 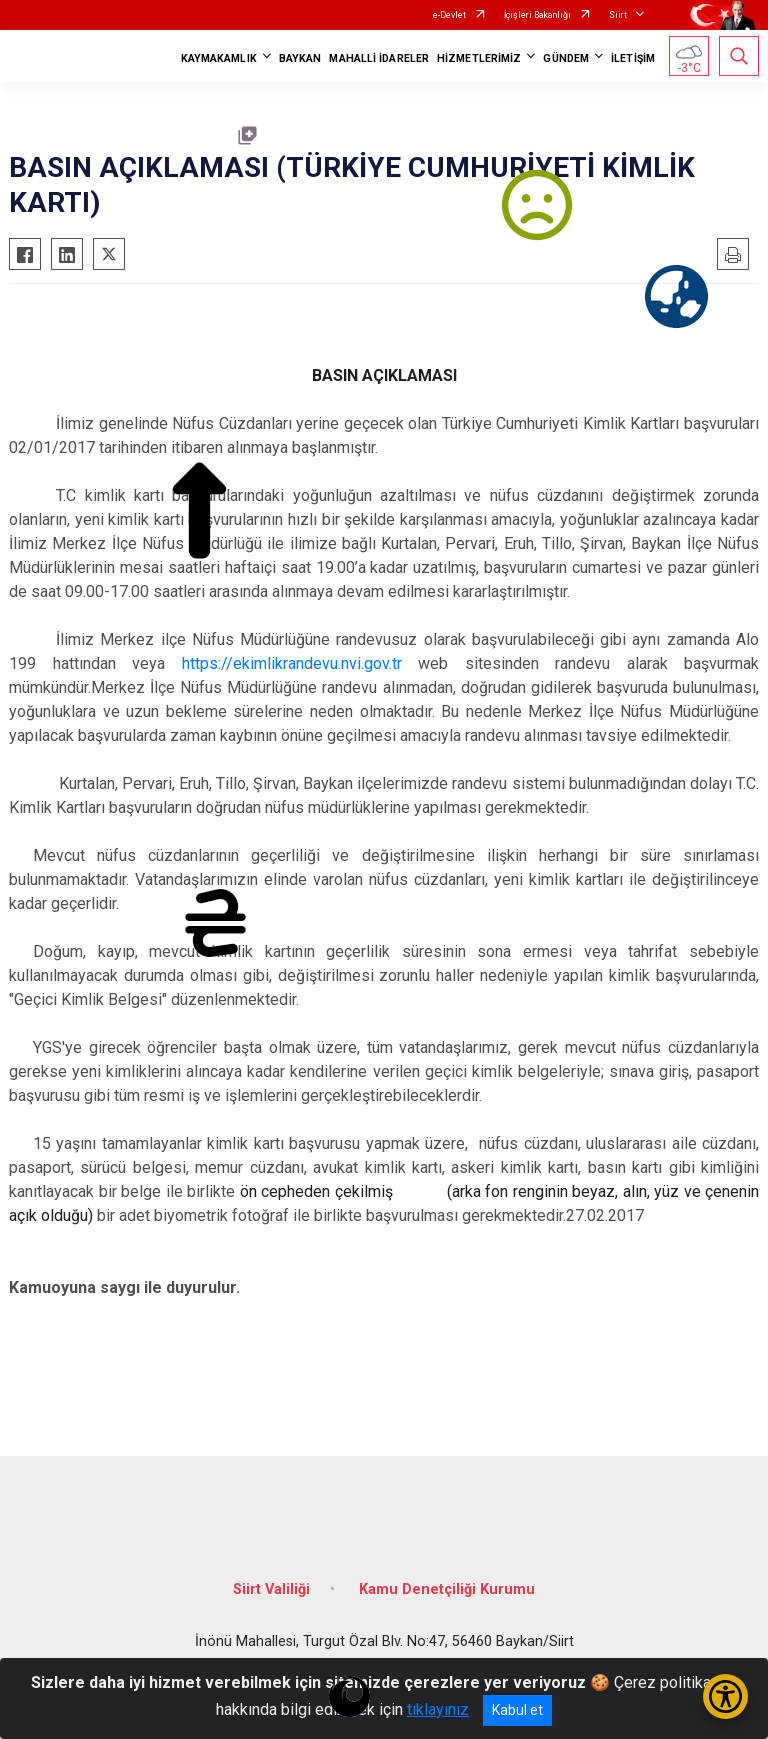 I want to click on scroll to top of page, so click(x=199, y=510).